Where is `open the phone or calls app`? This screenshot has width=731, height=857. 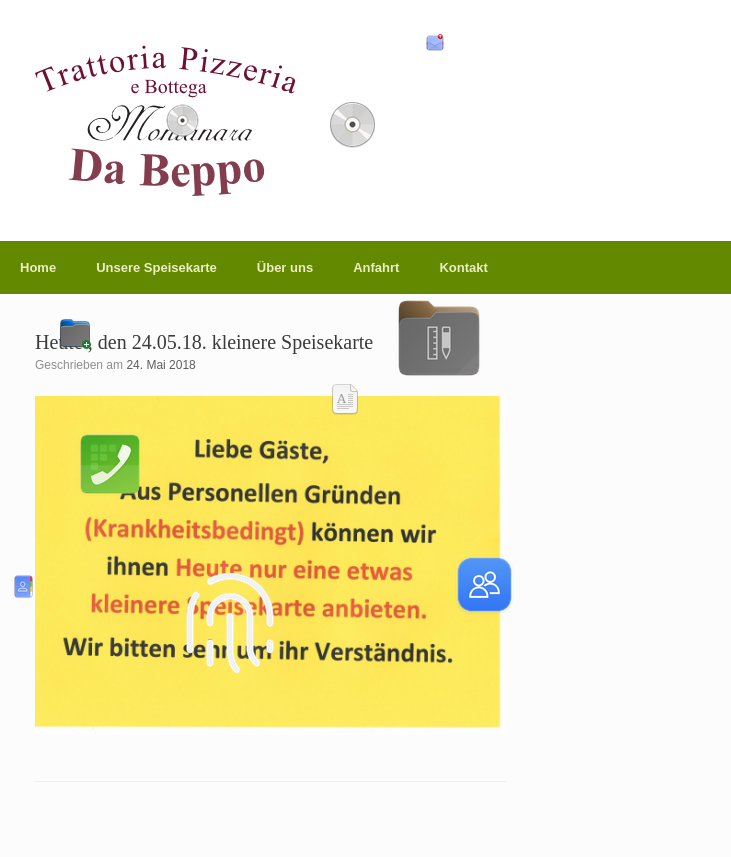 open the phone or calls app is located at coordinates (110, 464).